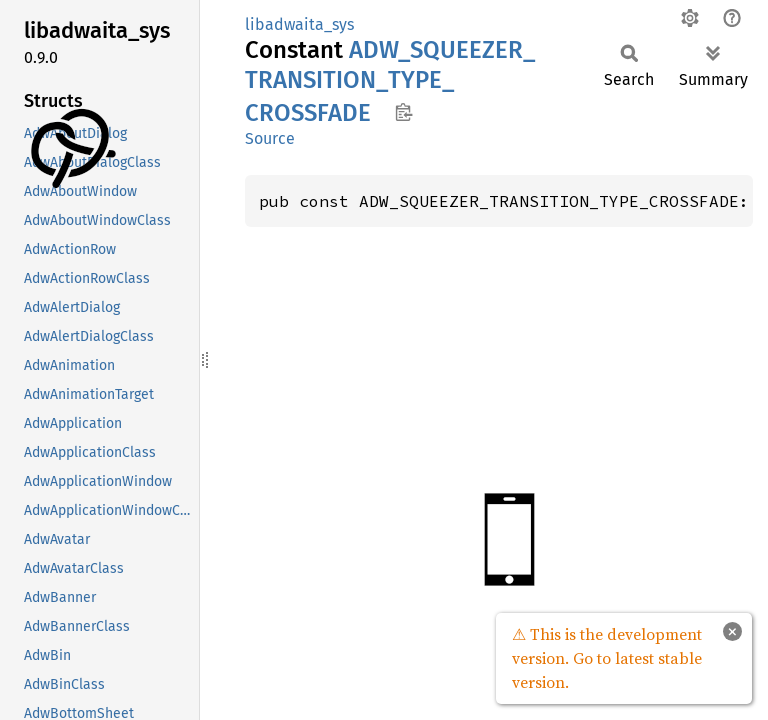  What do you see at coordinates (509, 539) in the screenshot?
I see `access mobile device settings` at bounding box center [509, 539].